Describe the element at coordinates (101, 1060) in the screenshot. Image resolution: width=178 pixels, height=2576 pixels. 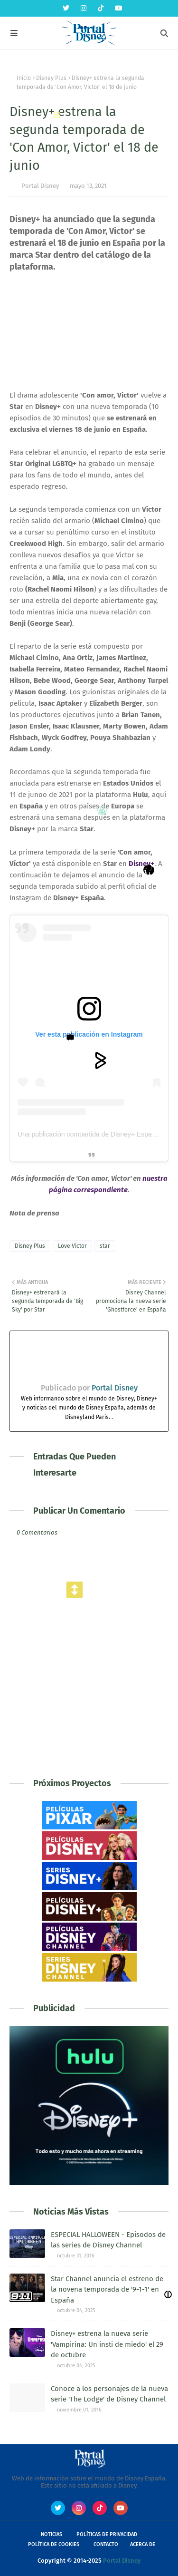
I see `BMC Software company logo` at that location.